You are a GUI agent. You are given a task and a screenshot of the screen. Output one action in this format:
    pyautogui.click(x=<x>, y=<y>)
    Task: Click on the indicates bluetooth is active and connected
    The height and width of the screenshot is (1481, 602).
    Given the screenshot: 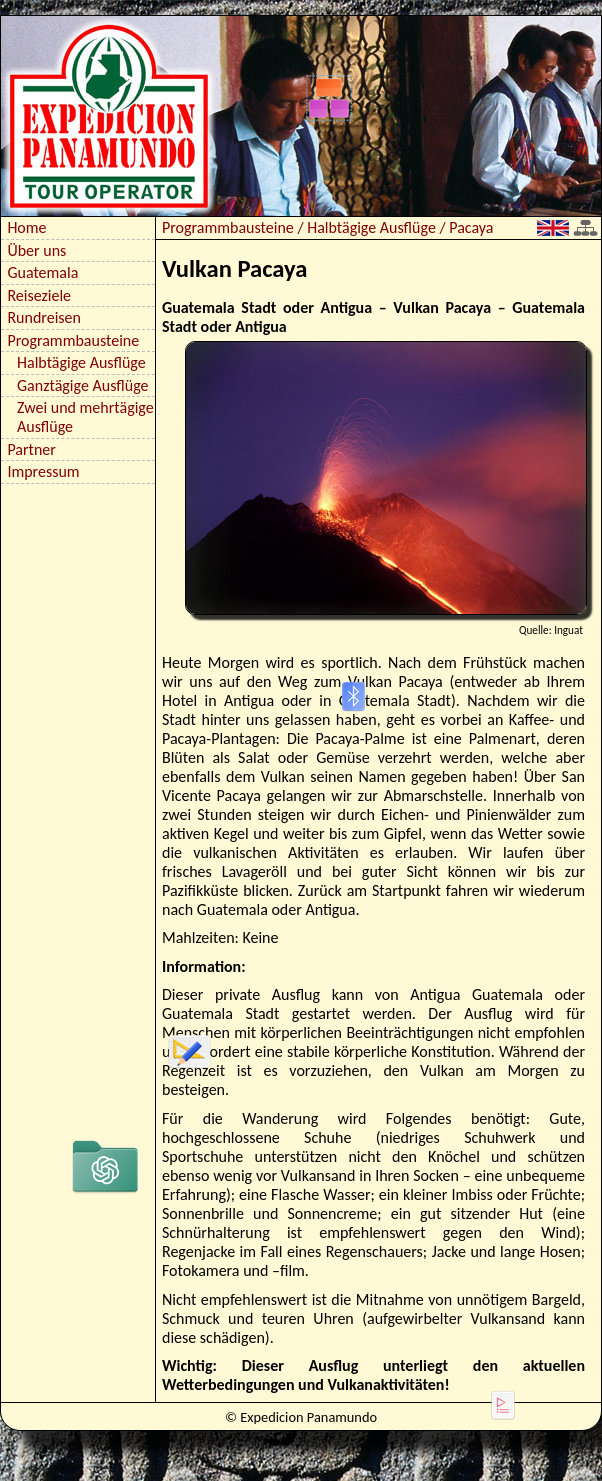 What is the action you would take?
    pyautogui.click(x=353, y=696)
    